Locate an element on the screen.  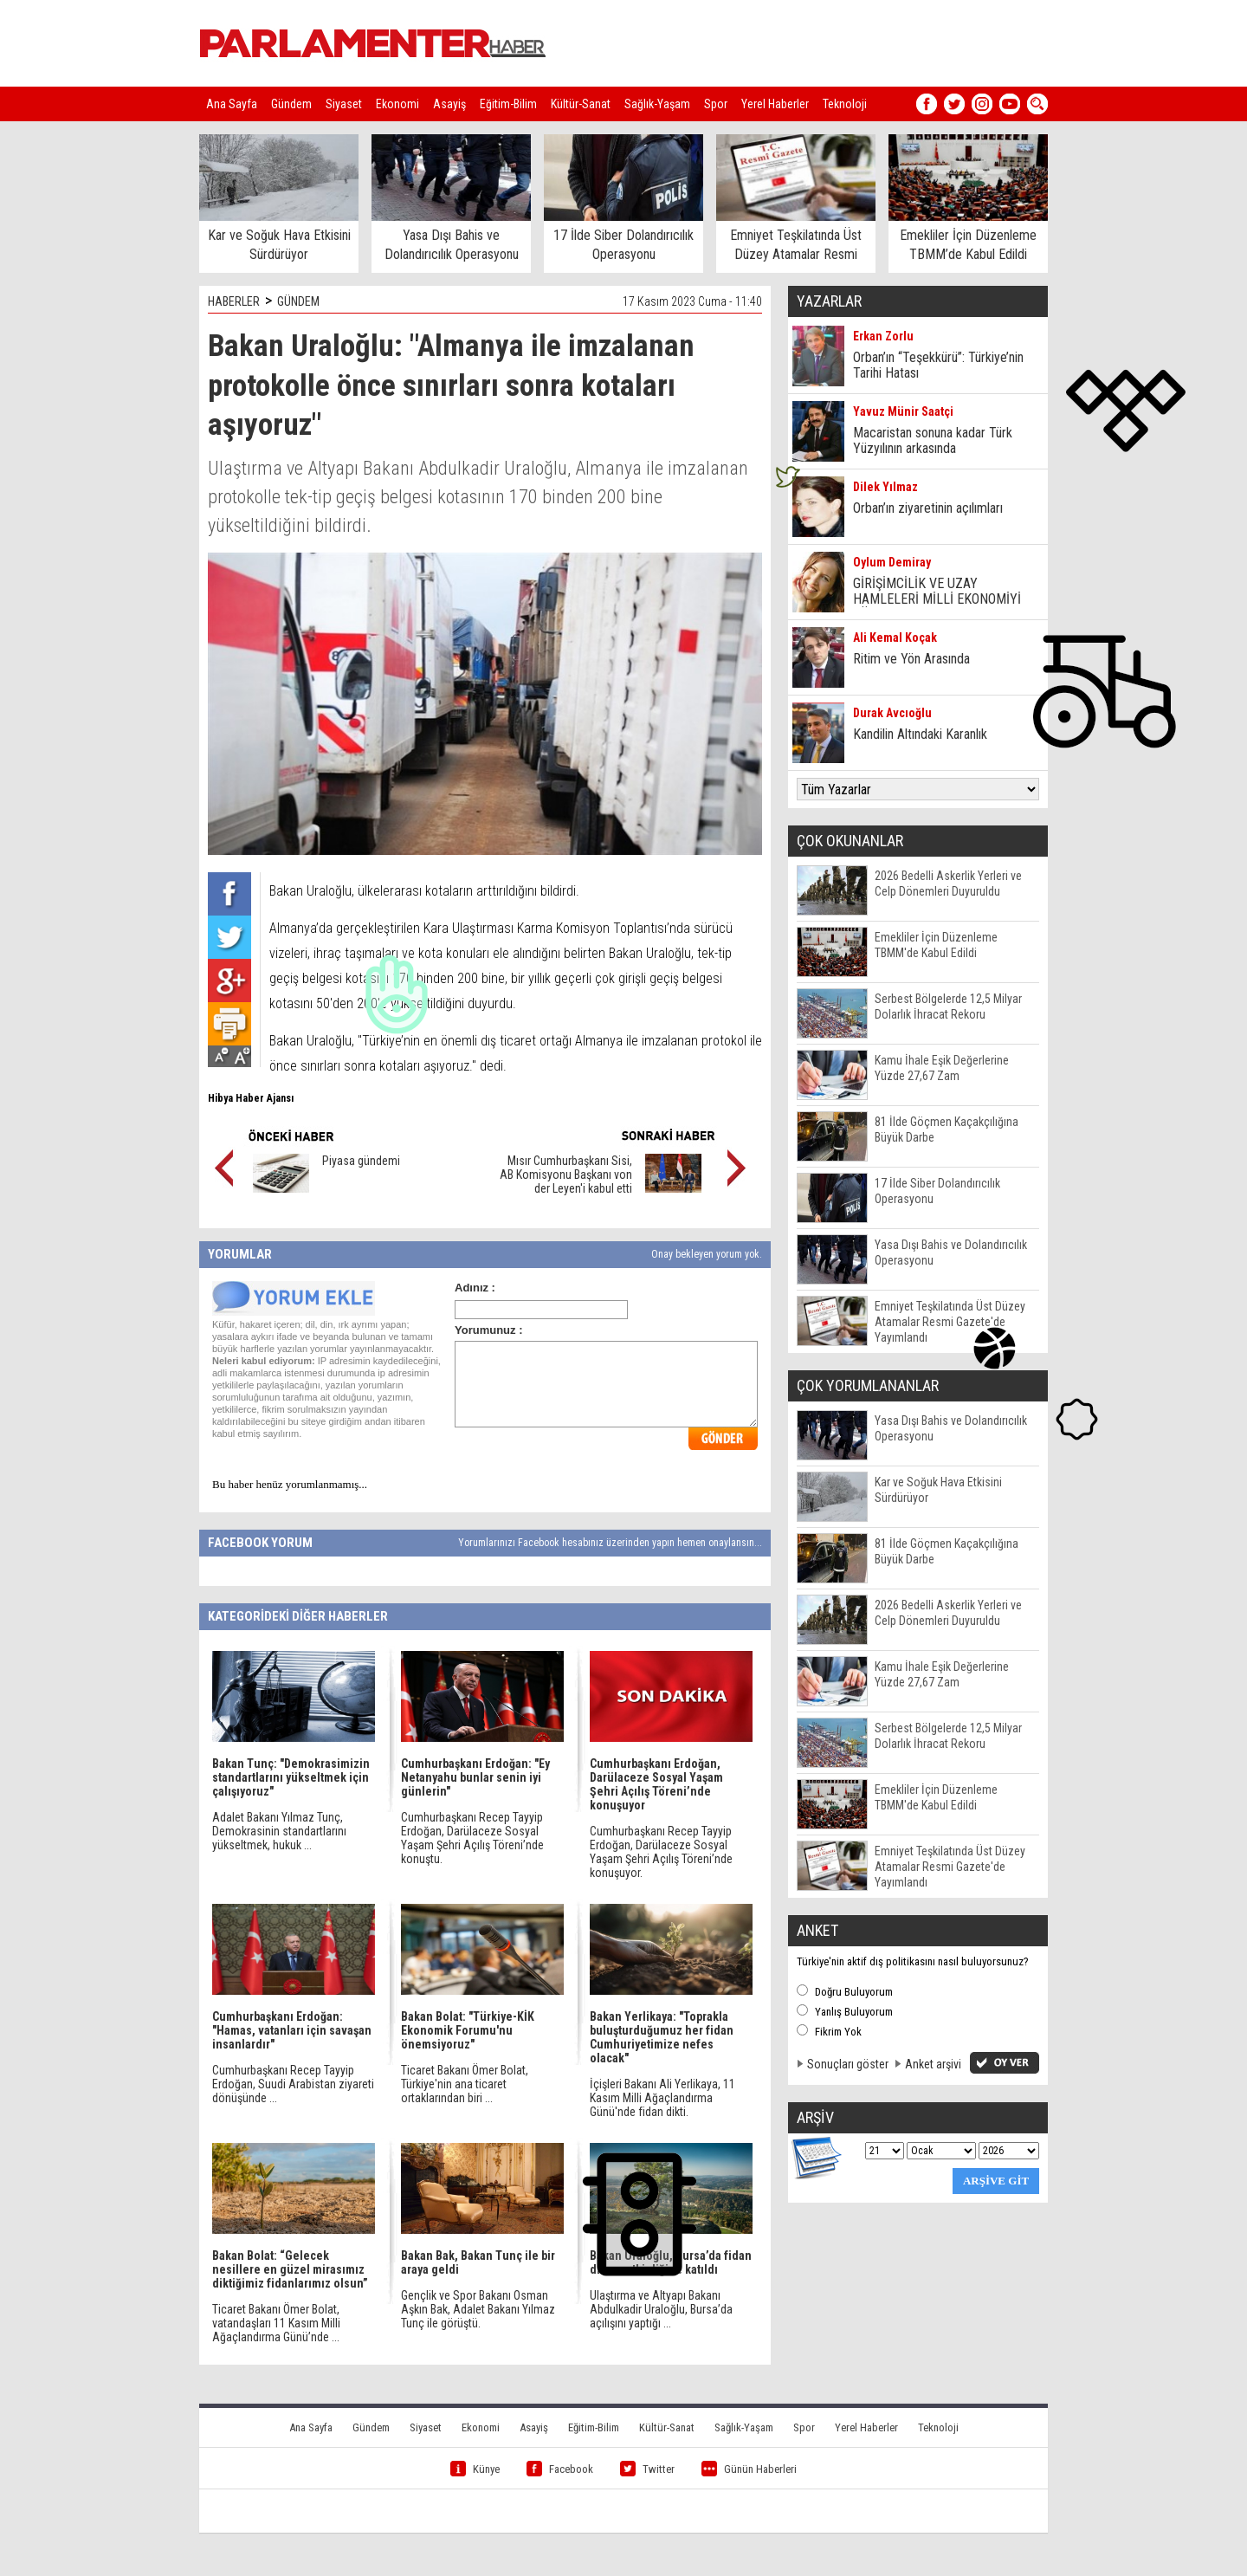
share to twitter is located at coordinates (786, 476).